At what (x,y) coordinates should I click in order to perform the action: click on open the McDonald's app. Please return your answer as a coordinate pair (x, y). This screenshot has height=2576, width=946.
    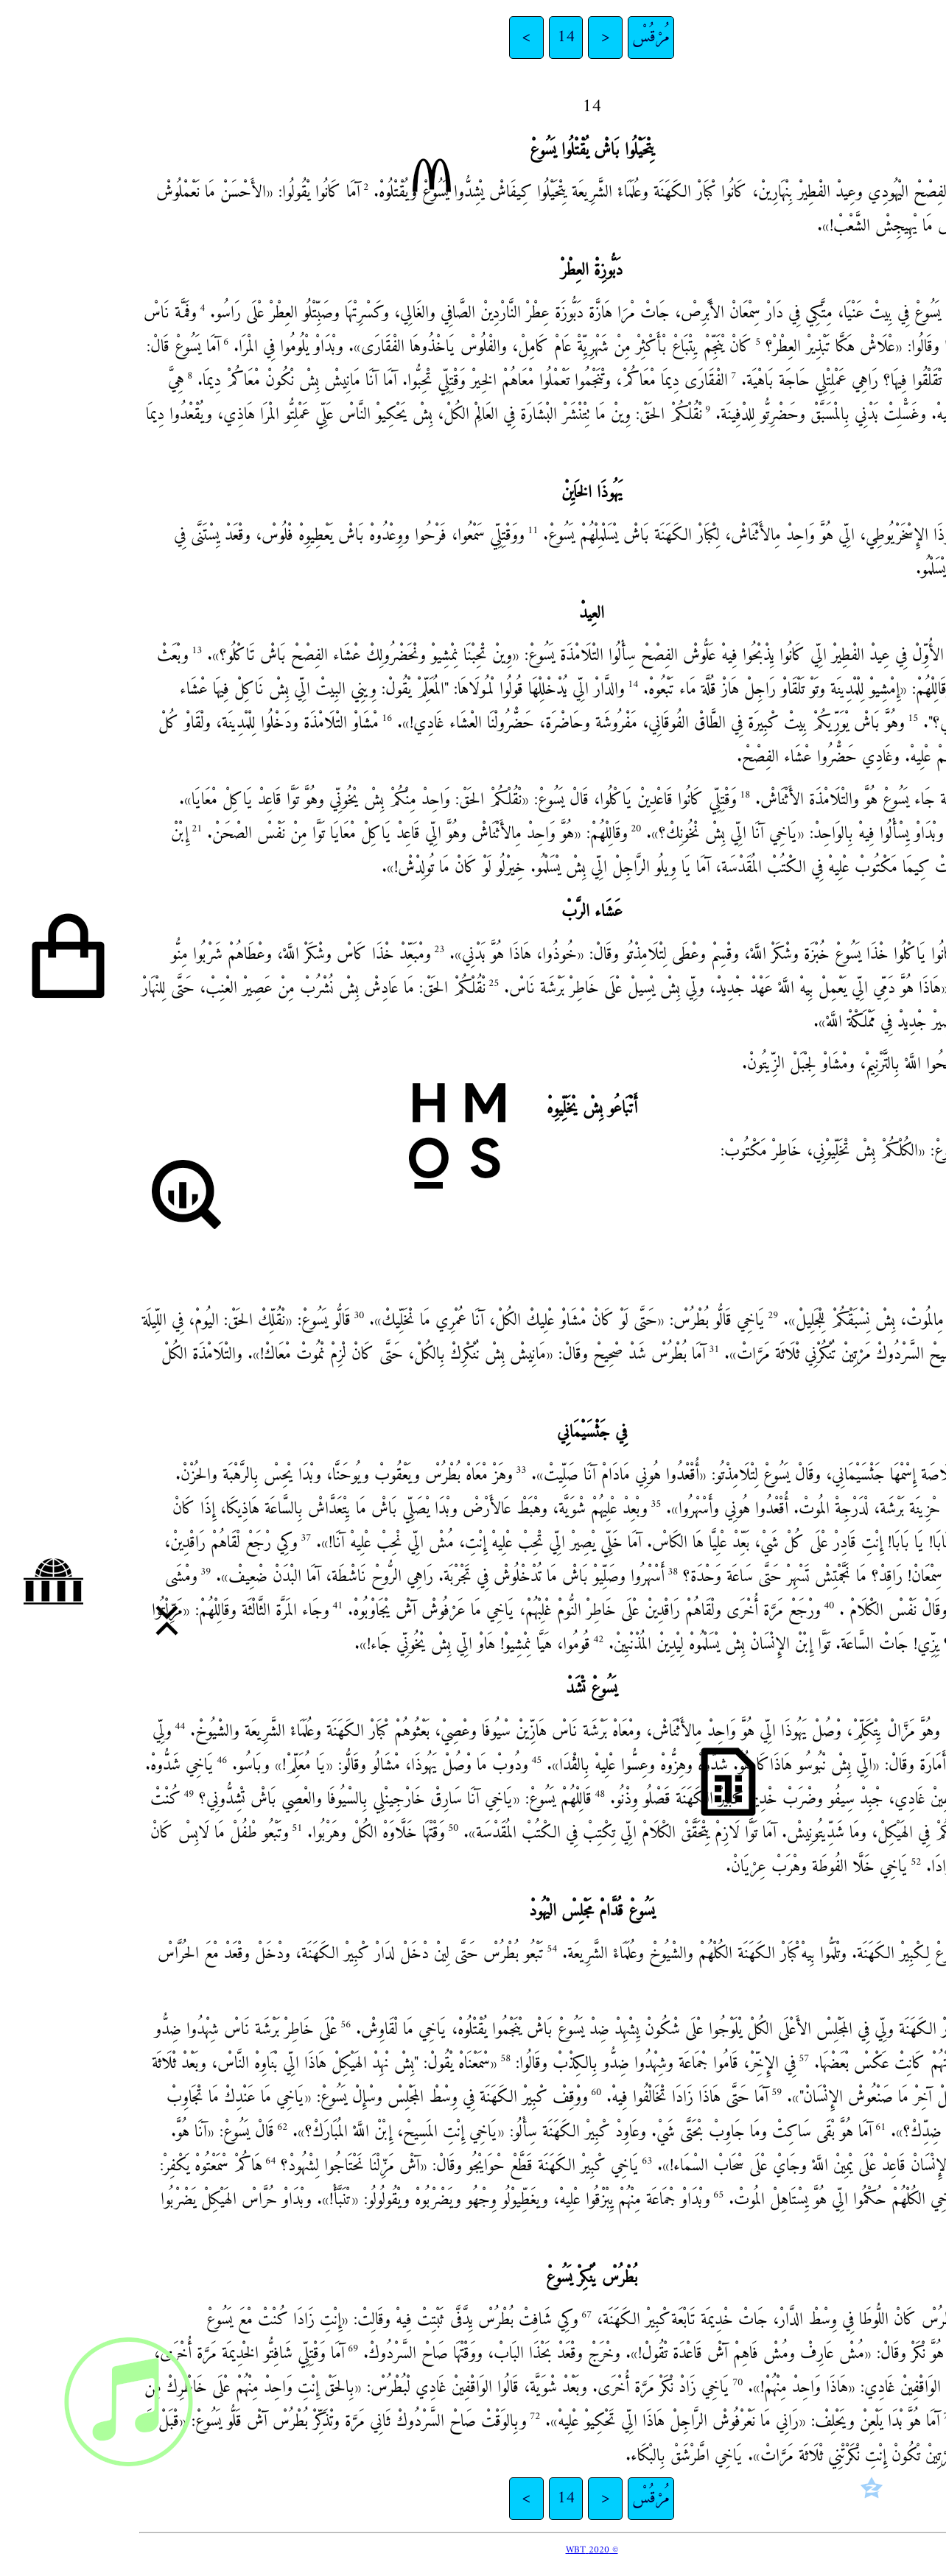
    Looking at the image, I should click on (432, 175).